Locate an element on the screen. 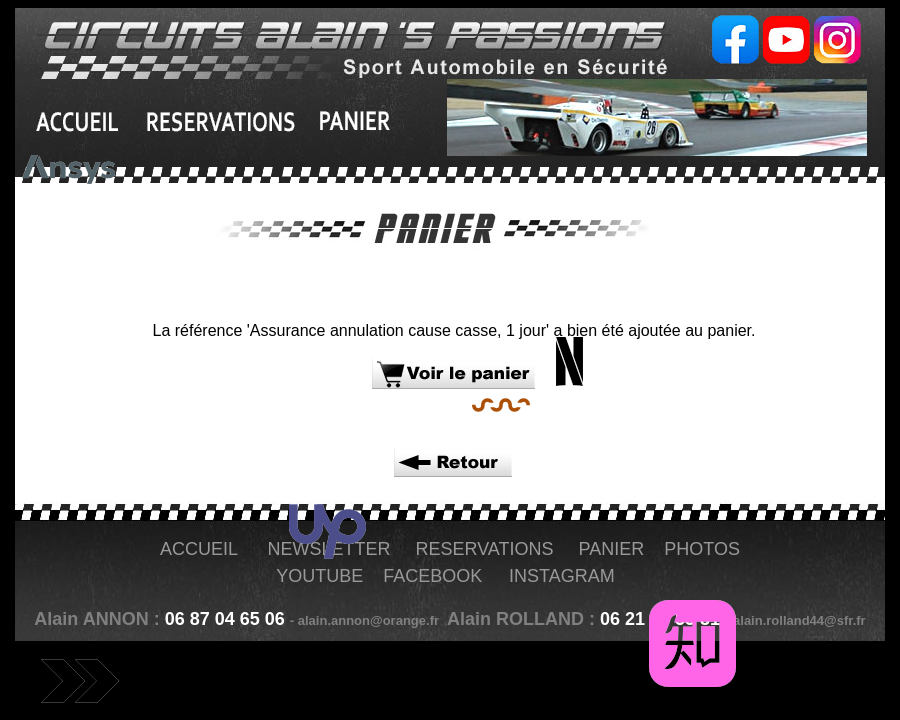  SWR (stale-while-revalidate) library logo is located at coordinates (501, 405).